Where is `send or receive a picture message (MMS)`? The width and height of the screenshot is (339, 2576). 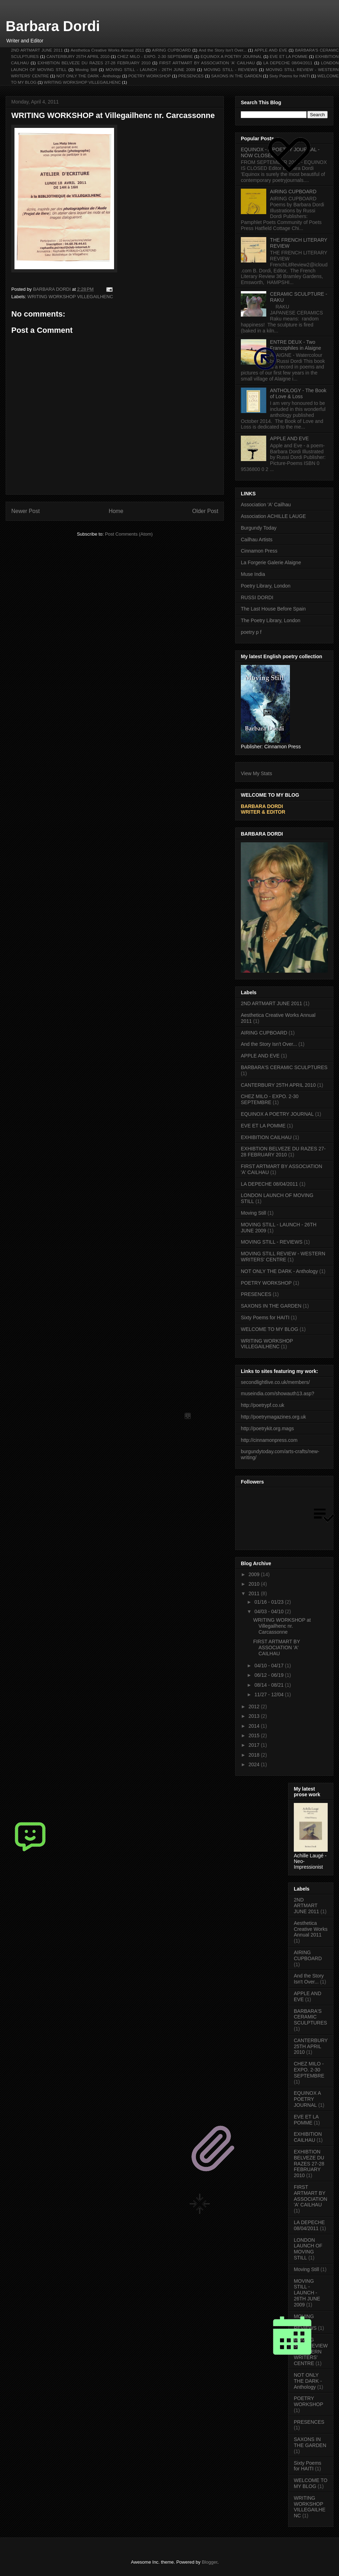 send or receive a picture message (MMS) is located at coordinates (267, 713).